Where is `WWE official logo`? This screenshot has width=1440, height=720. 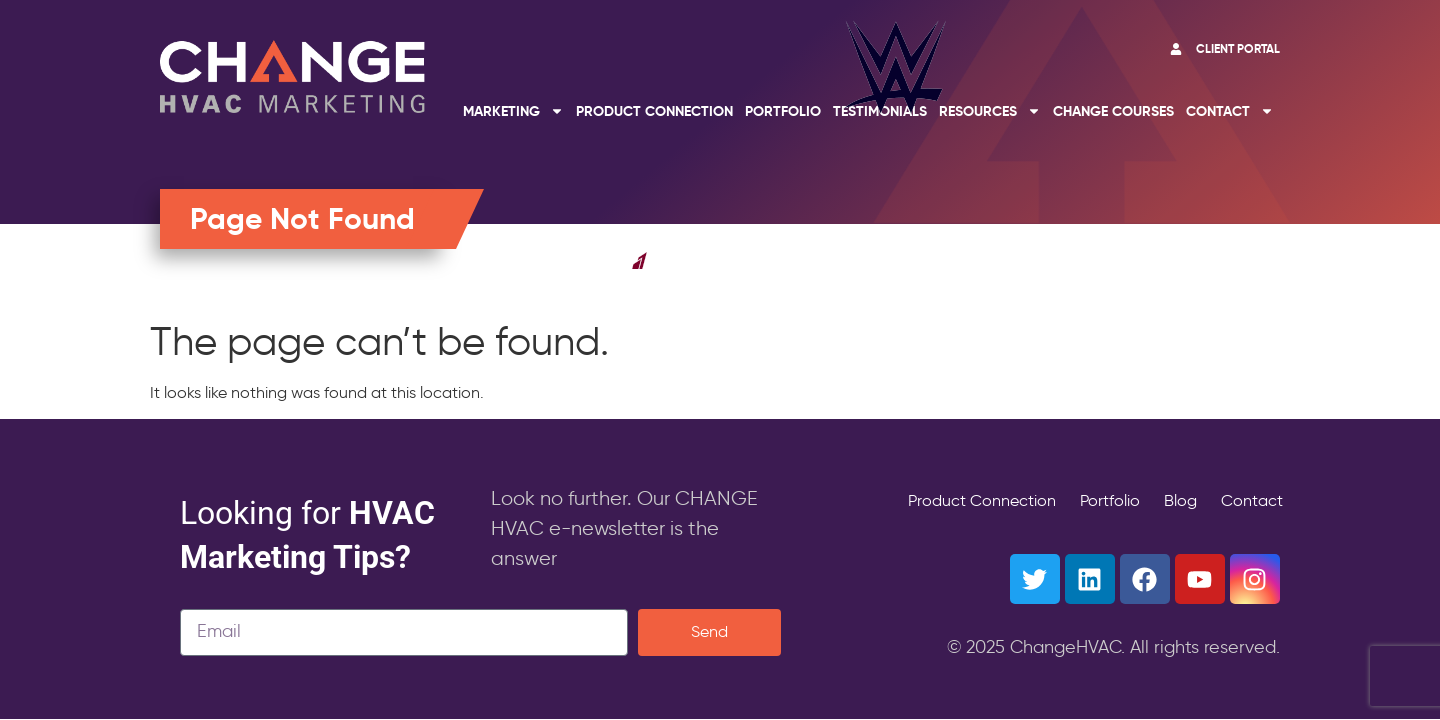
WWE official logo is located at coordinates (895, 67).